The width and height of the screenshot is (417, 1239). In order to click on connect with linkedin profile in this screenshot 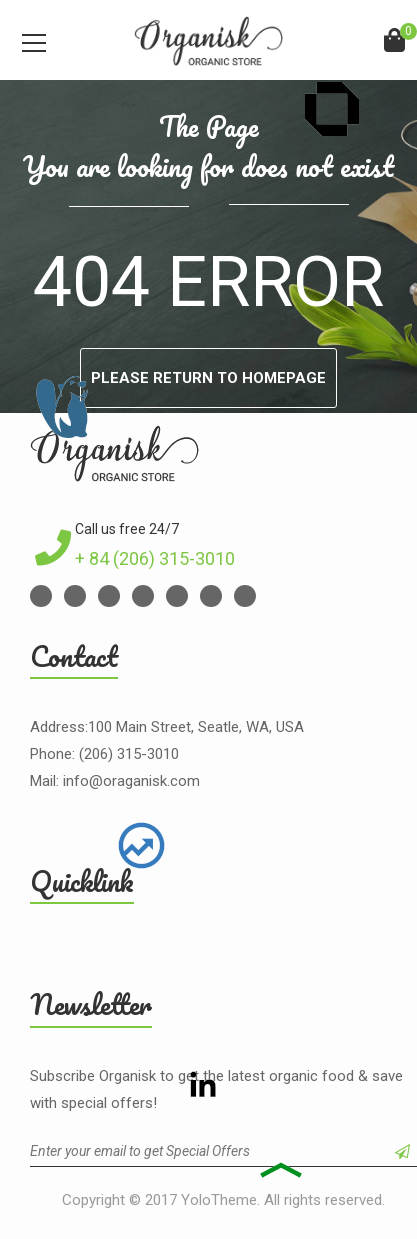, I will do `click(203, 1086)`.